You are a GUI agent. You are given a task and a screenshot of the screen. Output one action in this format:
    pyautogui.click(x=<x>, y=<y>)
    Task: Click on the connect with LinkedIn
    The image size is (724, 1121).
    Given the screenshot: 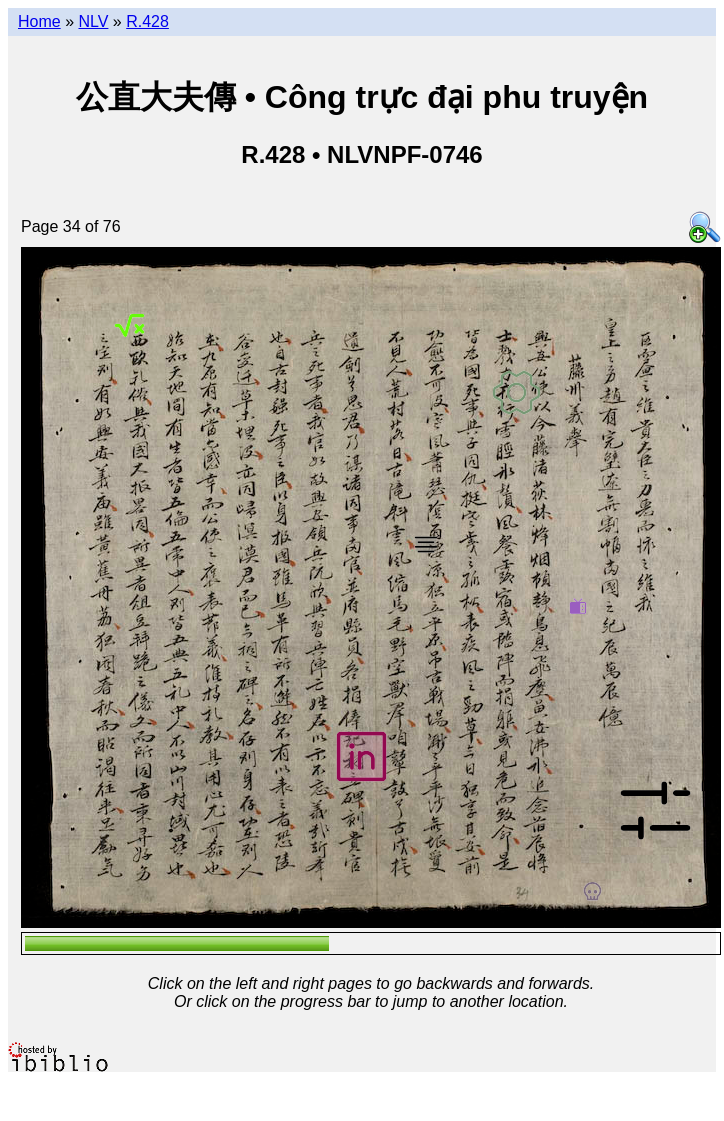 What is the action you would take?
    pyautogui.click(x=361, y=756)
    